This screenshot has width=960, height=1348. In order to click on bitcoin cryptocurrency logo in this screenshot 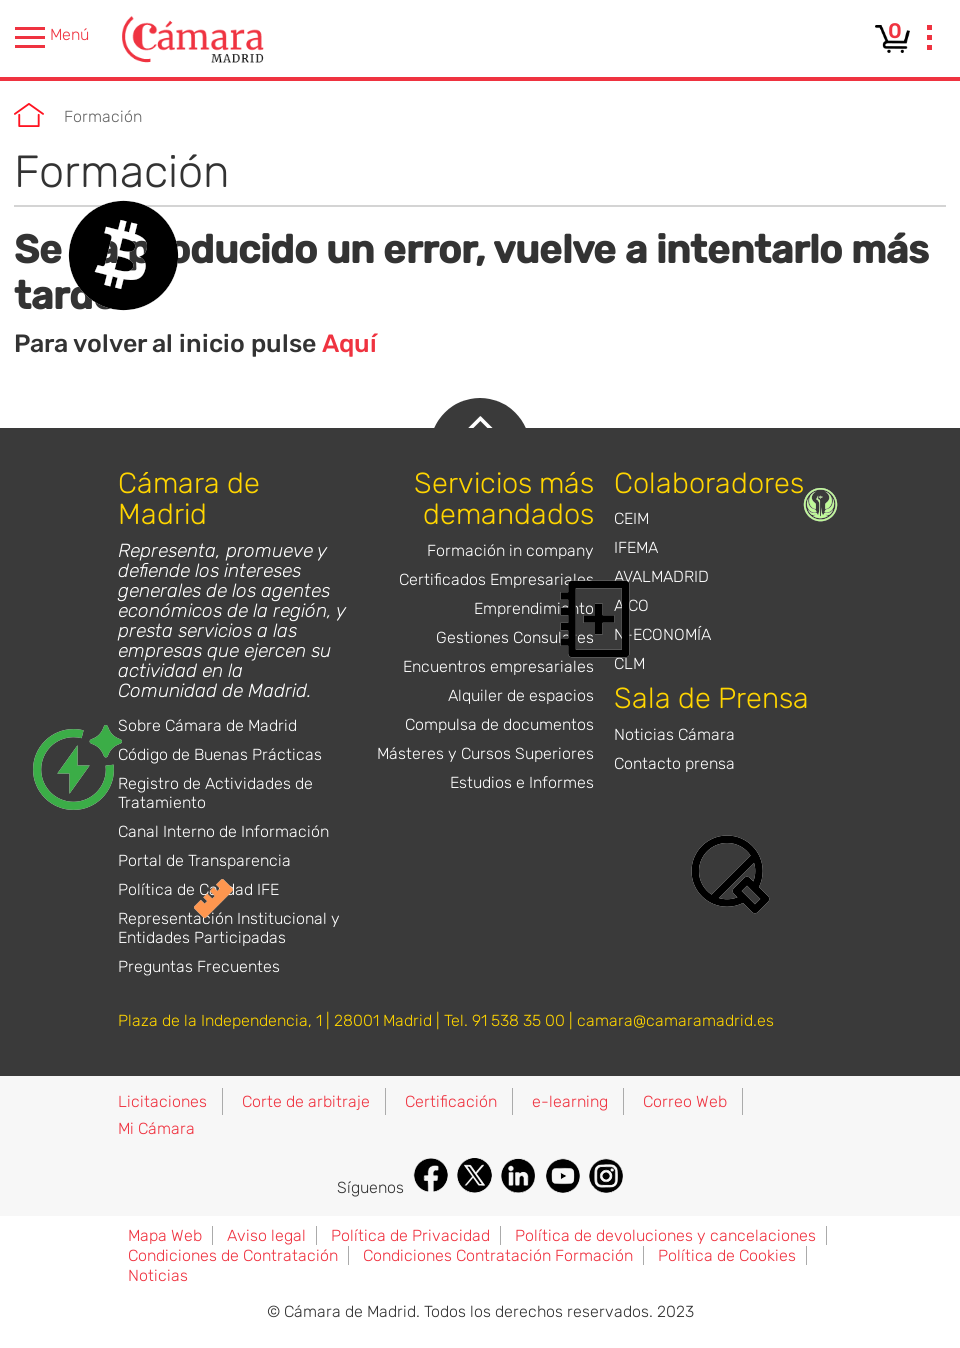, I will do `click(123, 255)`.